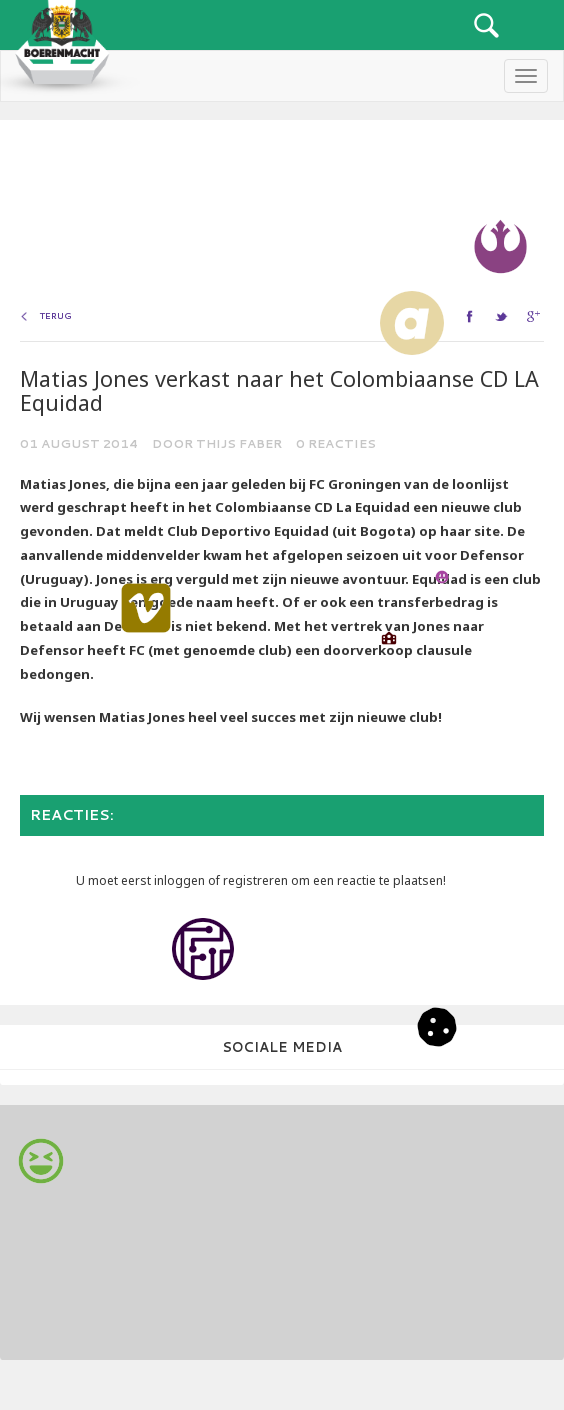 The width and height of the screenshot is (564, 1410). I want to click on react with a laughing emoji, so click(41, 1161).